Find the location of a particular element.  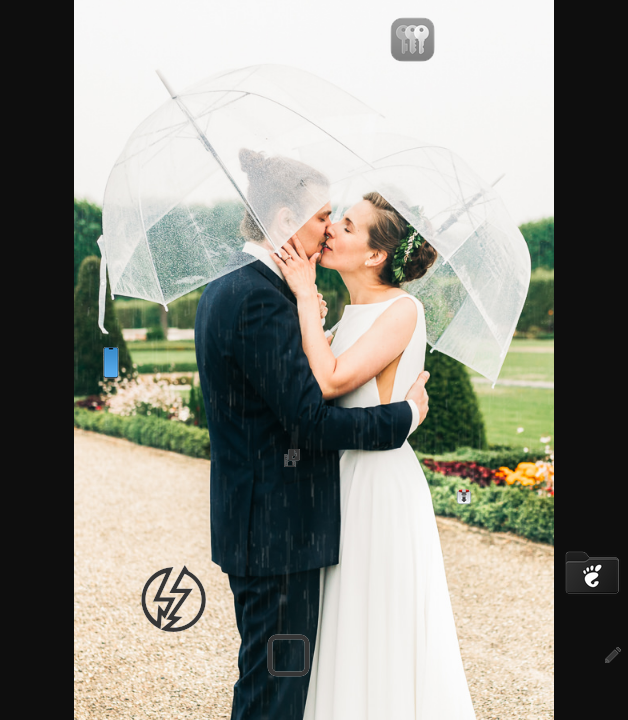

empty checkbox or selection state is located at coordinates (277, 667).